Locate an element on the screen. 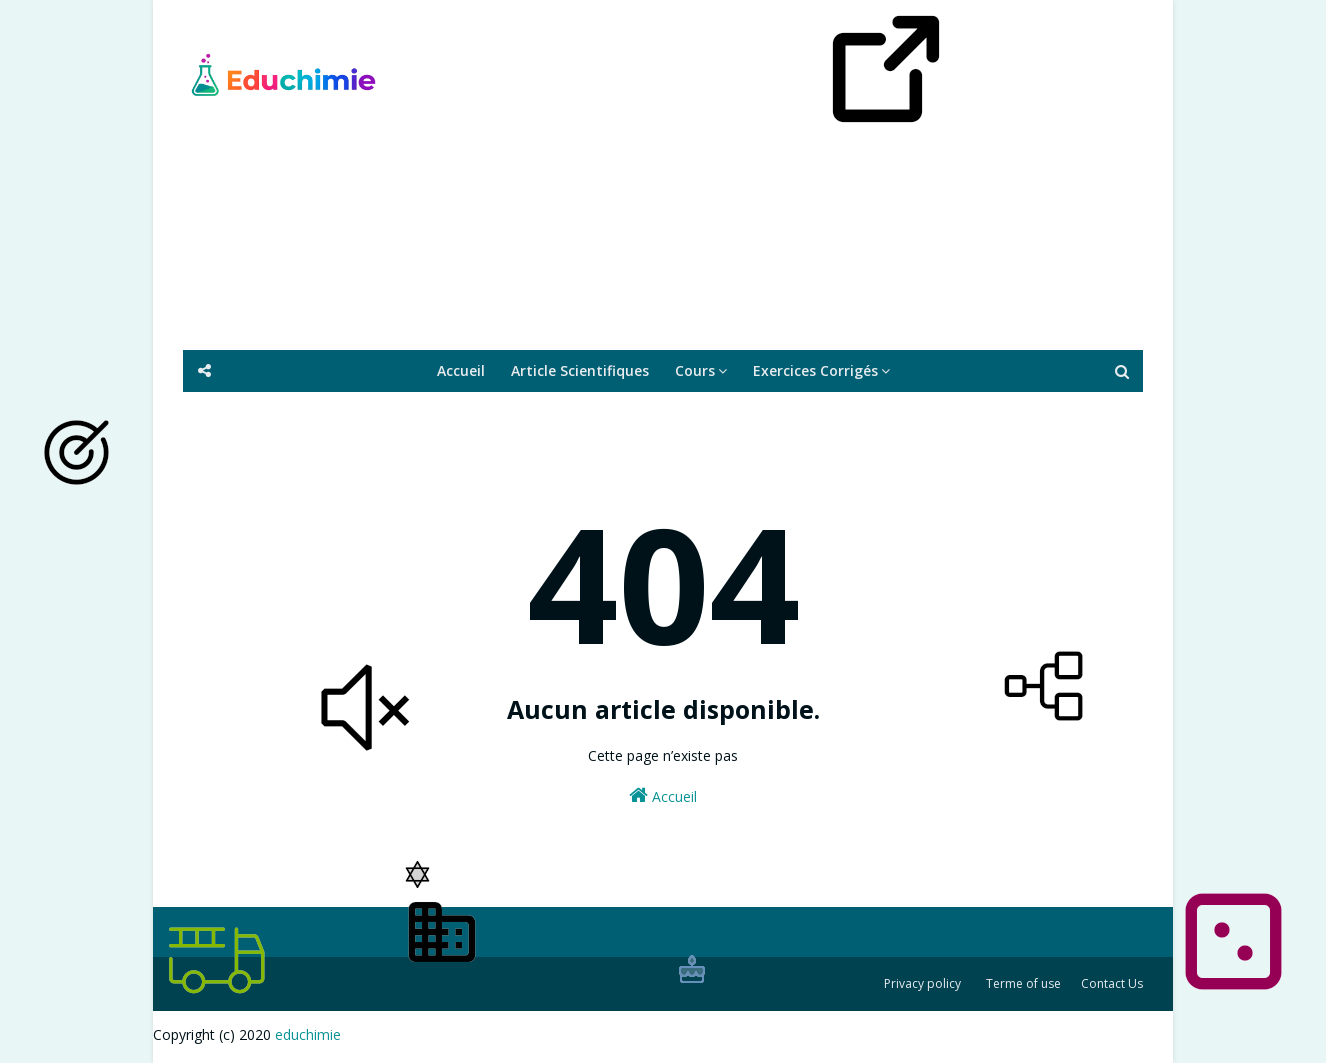  open link in a new window or tab is located at coordinates (886, 69).